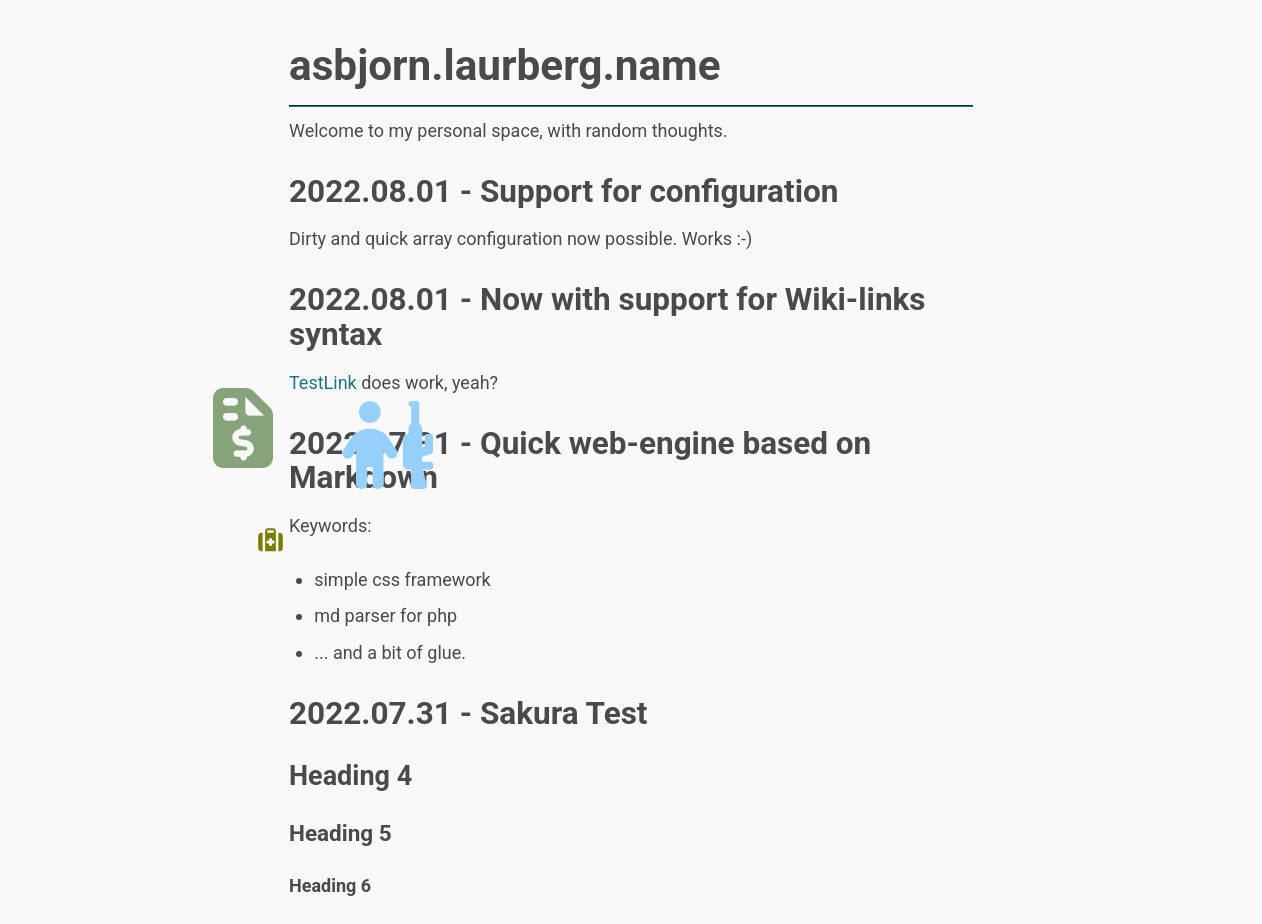 The height and width of the screenshot is (924, 1262). What do you see at coordinates (243, 428) in the screenshot?
I see `view invoice or billing document` at bounding box center [243, 428].